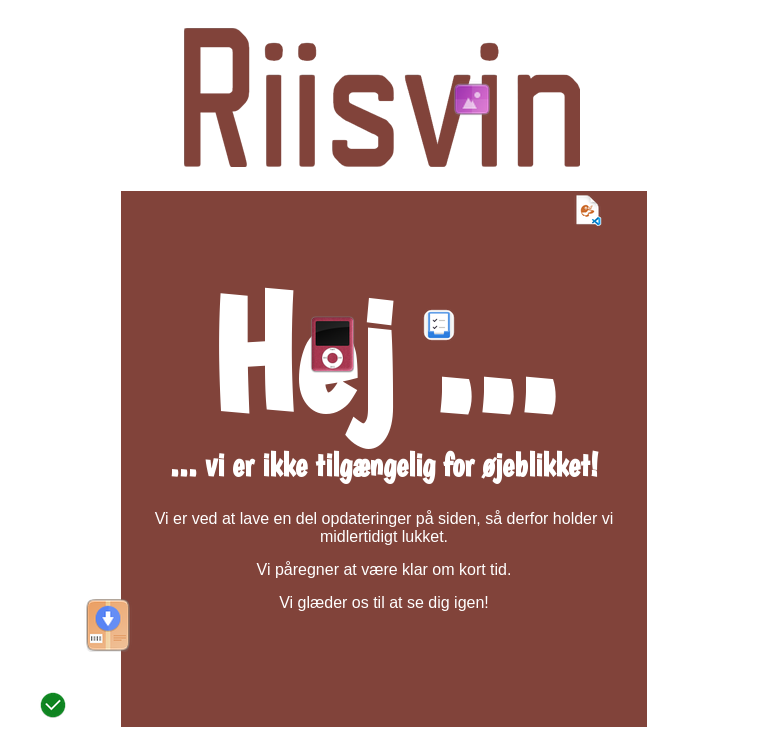 The width and height of the screenshot is (768, 735). I want to click on open work-related software or applications, so click(439, 325).